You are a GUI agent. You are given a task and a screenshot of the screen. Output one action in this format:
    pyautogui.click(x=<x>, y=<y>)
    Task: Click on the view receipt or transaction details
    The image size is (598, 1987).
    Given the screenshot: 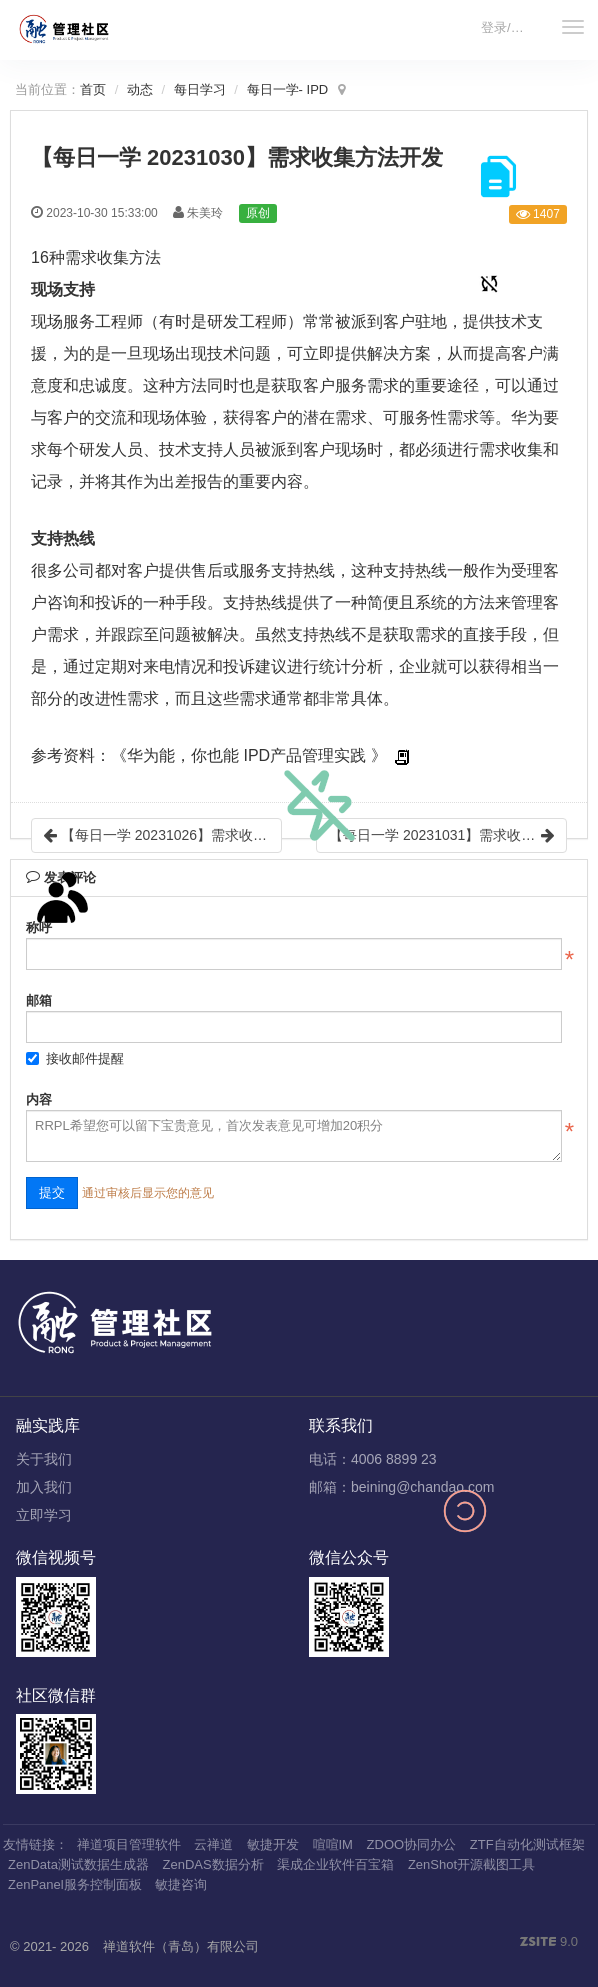 What is the action you would take?
    pyautogui.click(x=402, y=757)
    